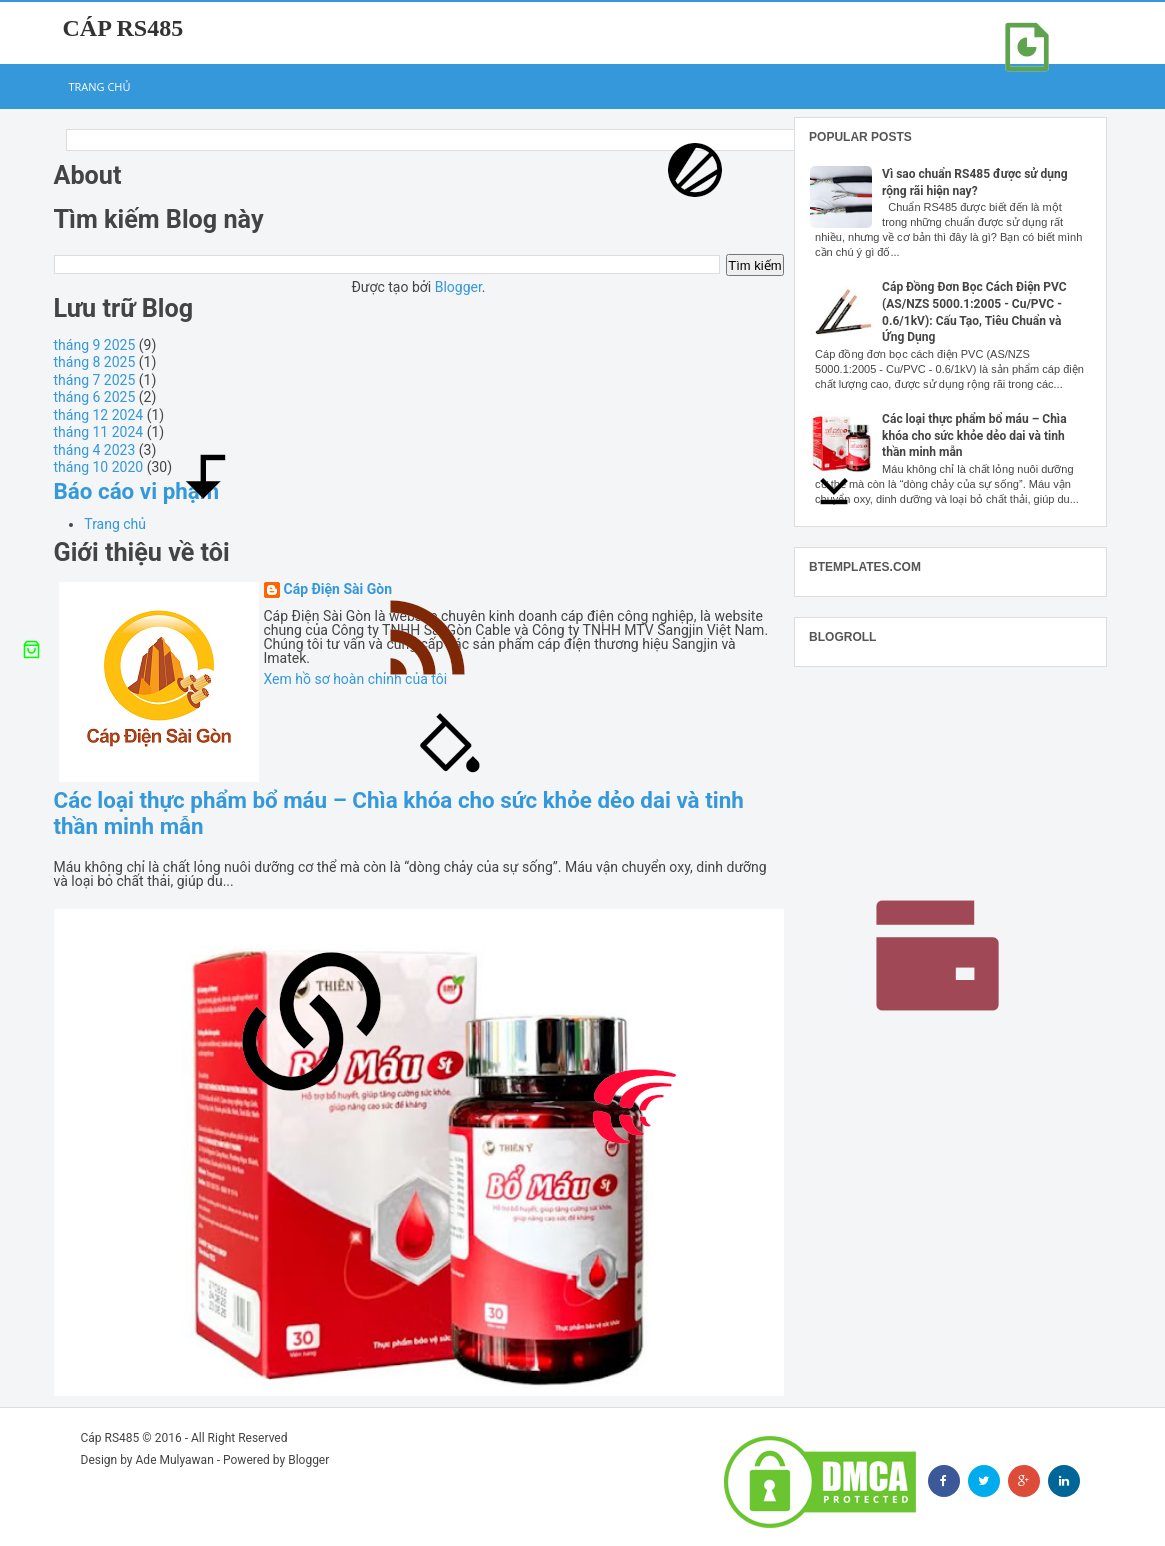 This screenshot has height=1546, width=1165. What do you see at coordinates (634, 1106) in the screenshot?
I see `Crowdin localization platform logo` at bounding box center [634, 1106].